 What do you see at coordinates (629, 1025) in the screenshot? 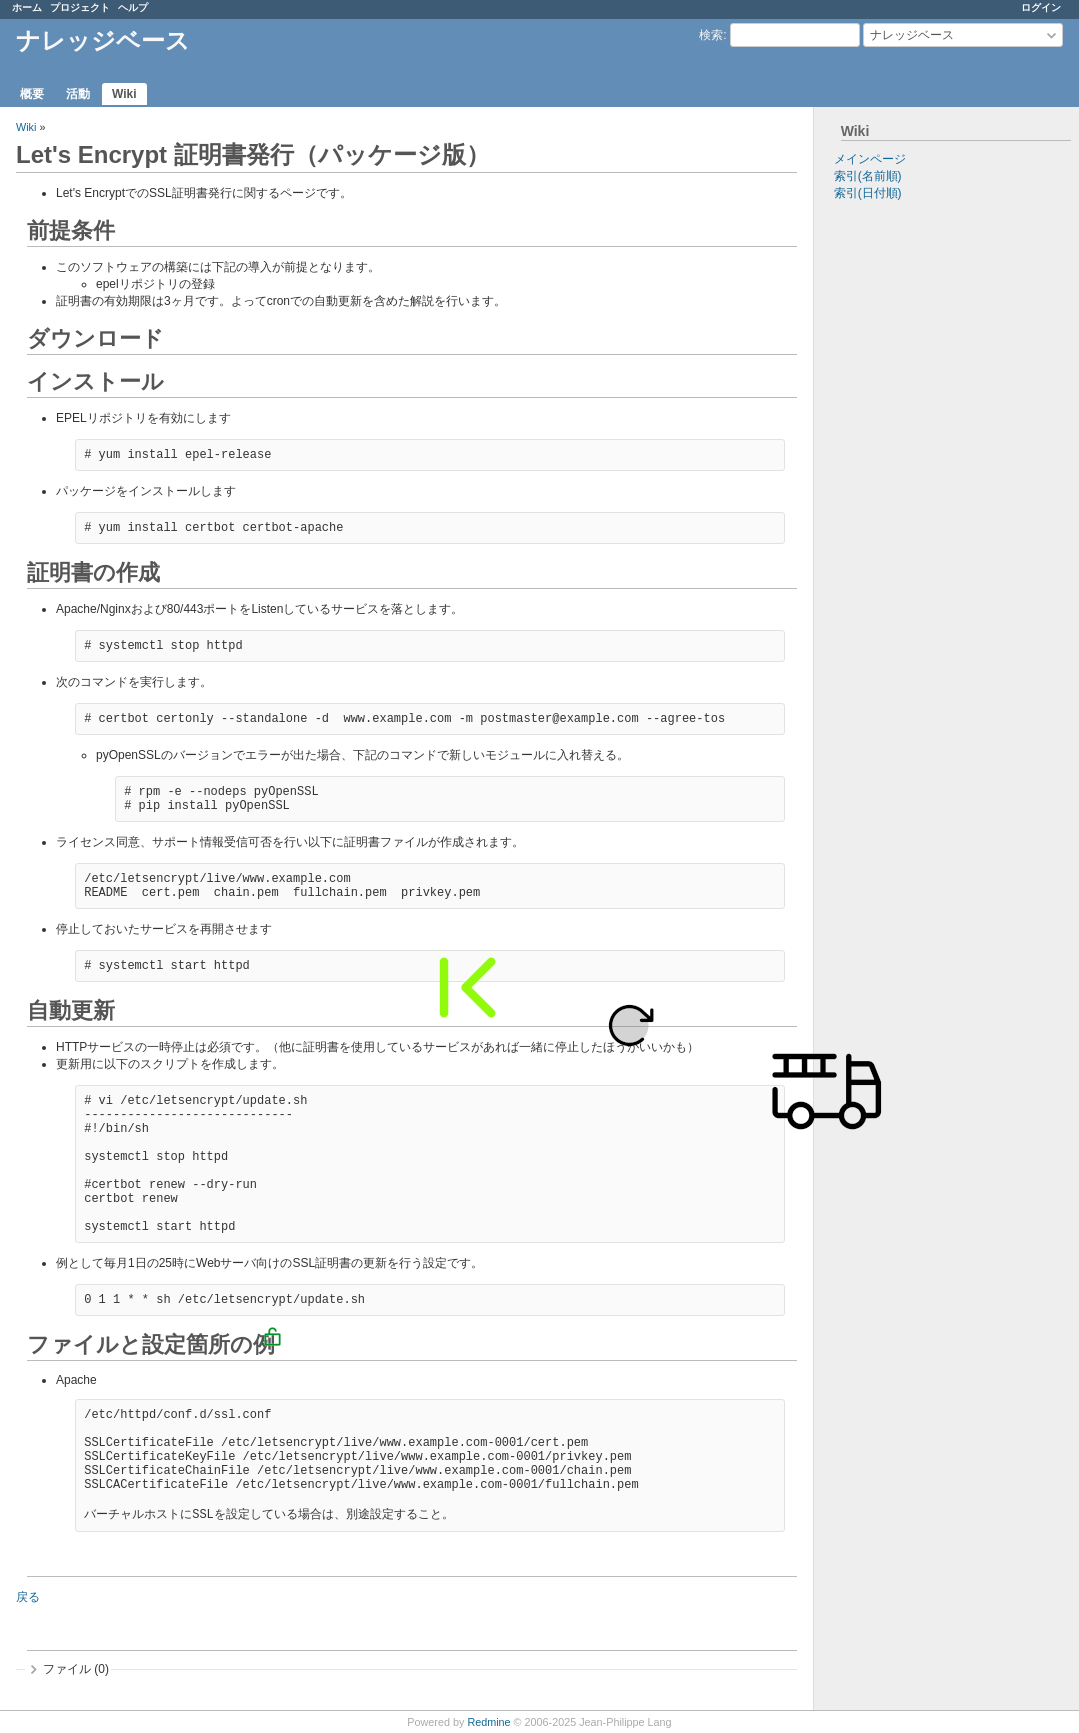
I see `refresh or reload content` at bounding box center [629, 1025].